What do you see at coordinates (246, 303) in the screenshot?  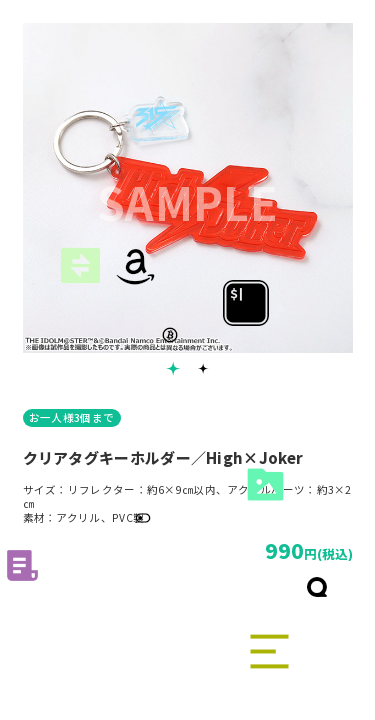 I see `open iTerm2 terminal application` at bounding box center [246, 303].